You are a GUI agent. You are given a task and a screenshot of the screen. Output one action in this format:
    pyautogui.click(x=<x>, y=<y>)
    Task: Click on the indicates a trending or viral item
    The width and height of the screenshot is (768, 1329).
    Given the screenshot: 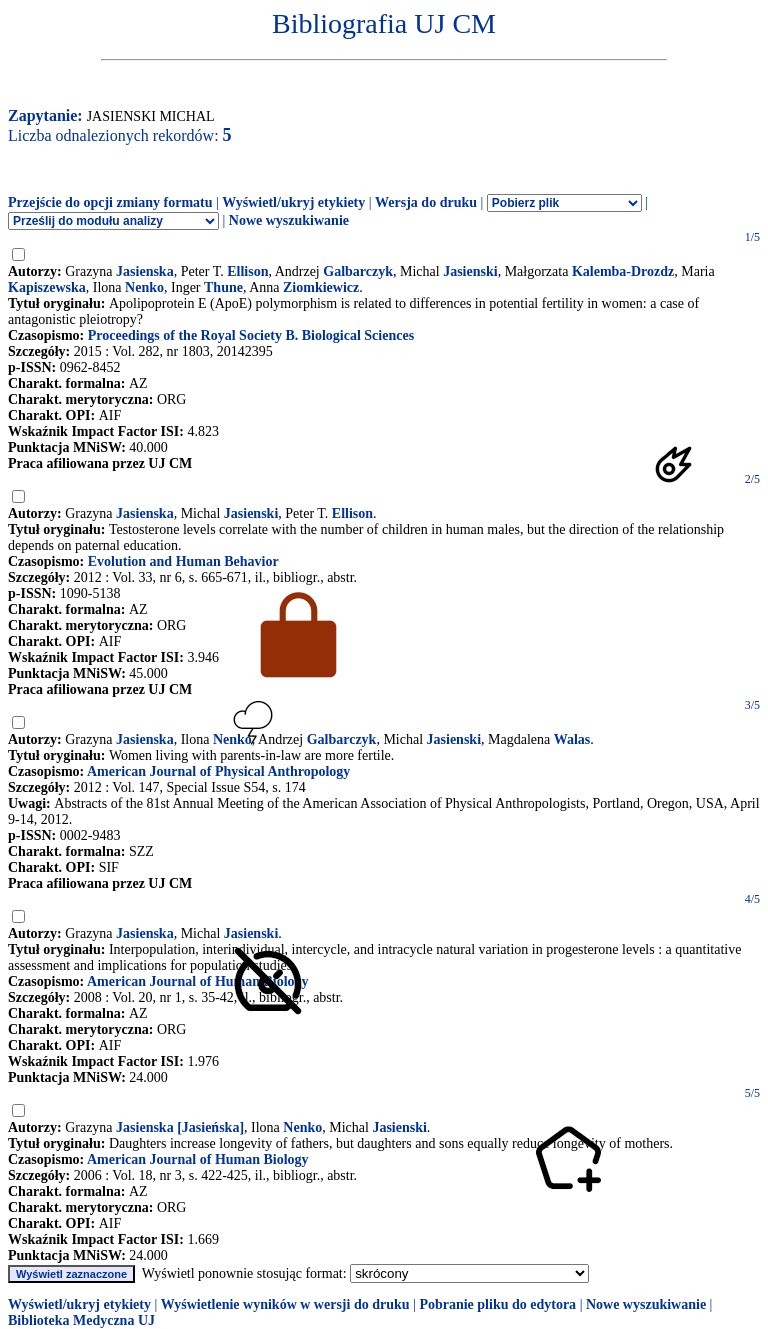 What is the action you would take?
    pyautogui.click(x=673, y=464)
    